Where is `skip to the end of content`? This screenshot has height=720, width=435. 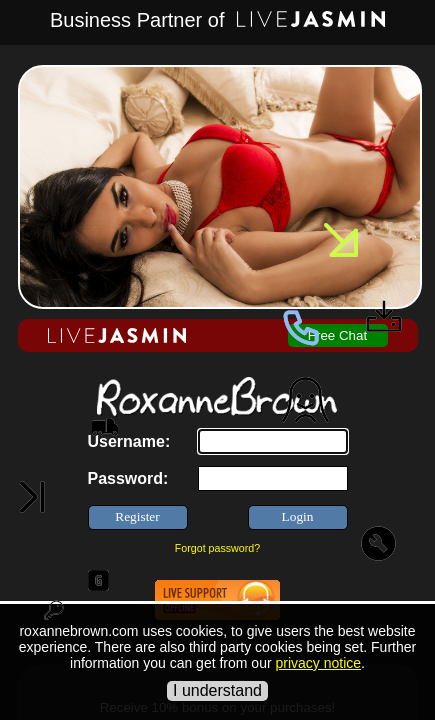 skip to the end of content is located at coordinates (33, 497).